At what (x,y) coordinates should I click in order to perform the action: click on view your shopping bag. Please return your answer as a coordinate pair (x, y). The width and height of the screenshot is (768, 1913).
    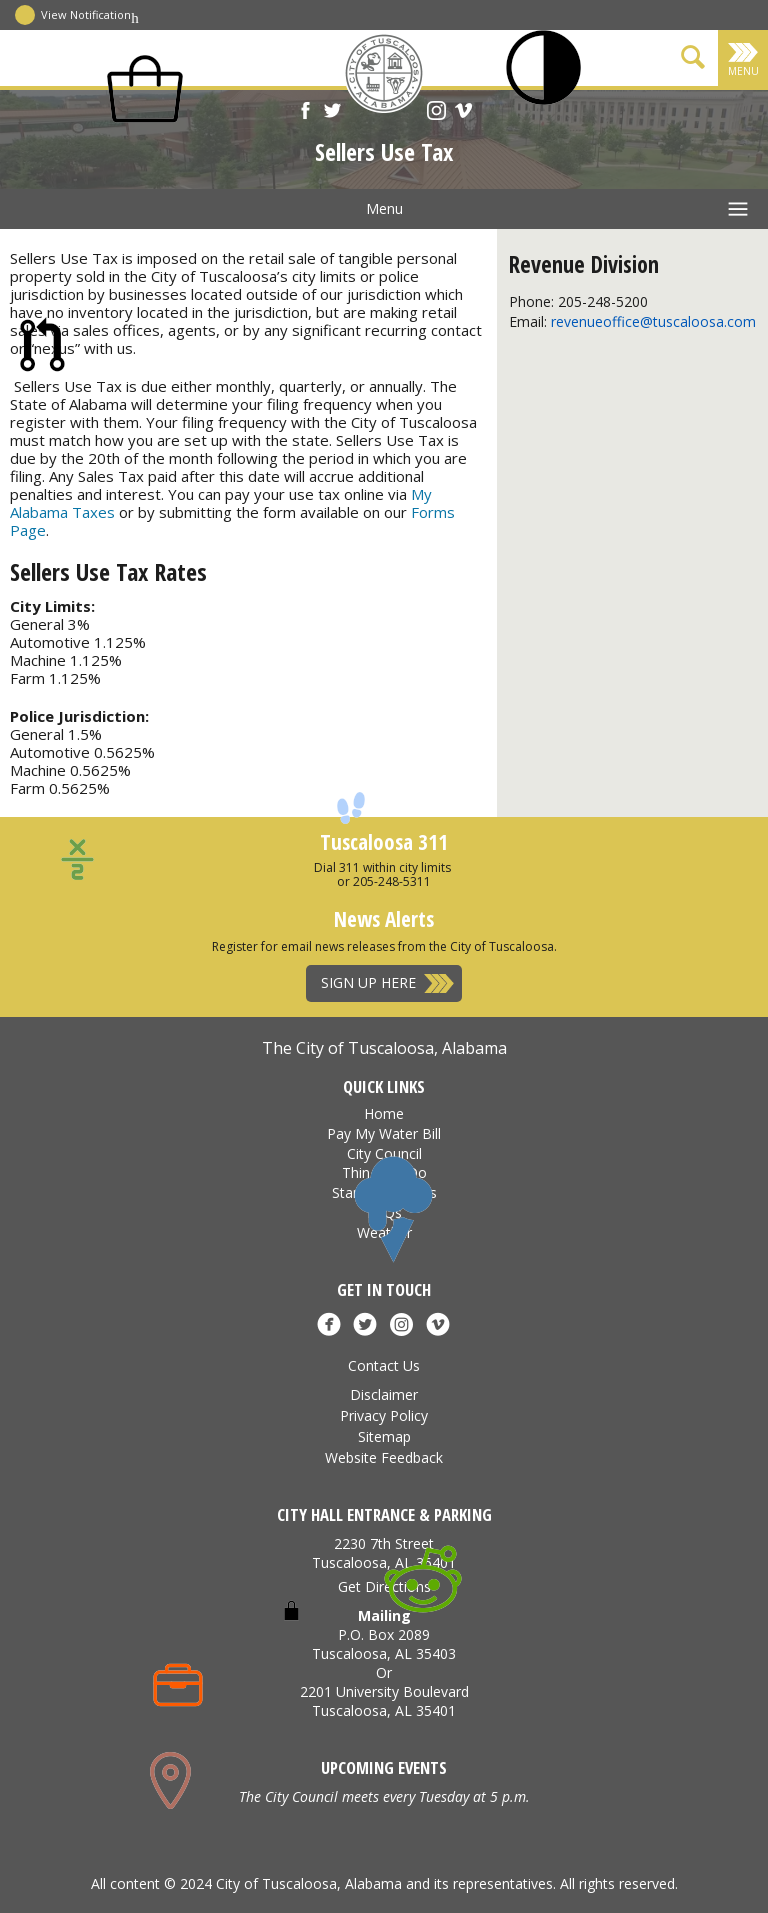
    Looking at the image, I should click on (145, 93).